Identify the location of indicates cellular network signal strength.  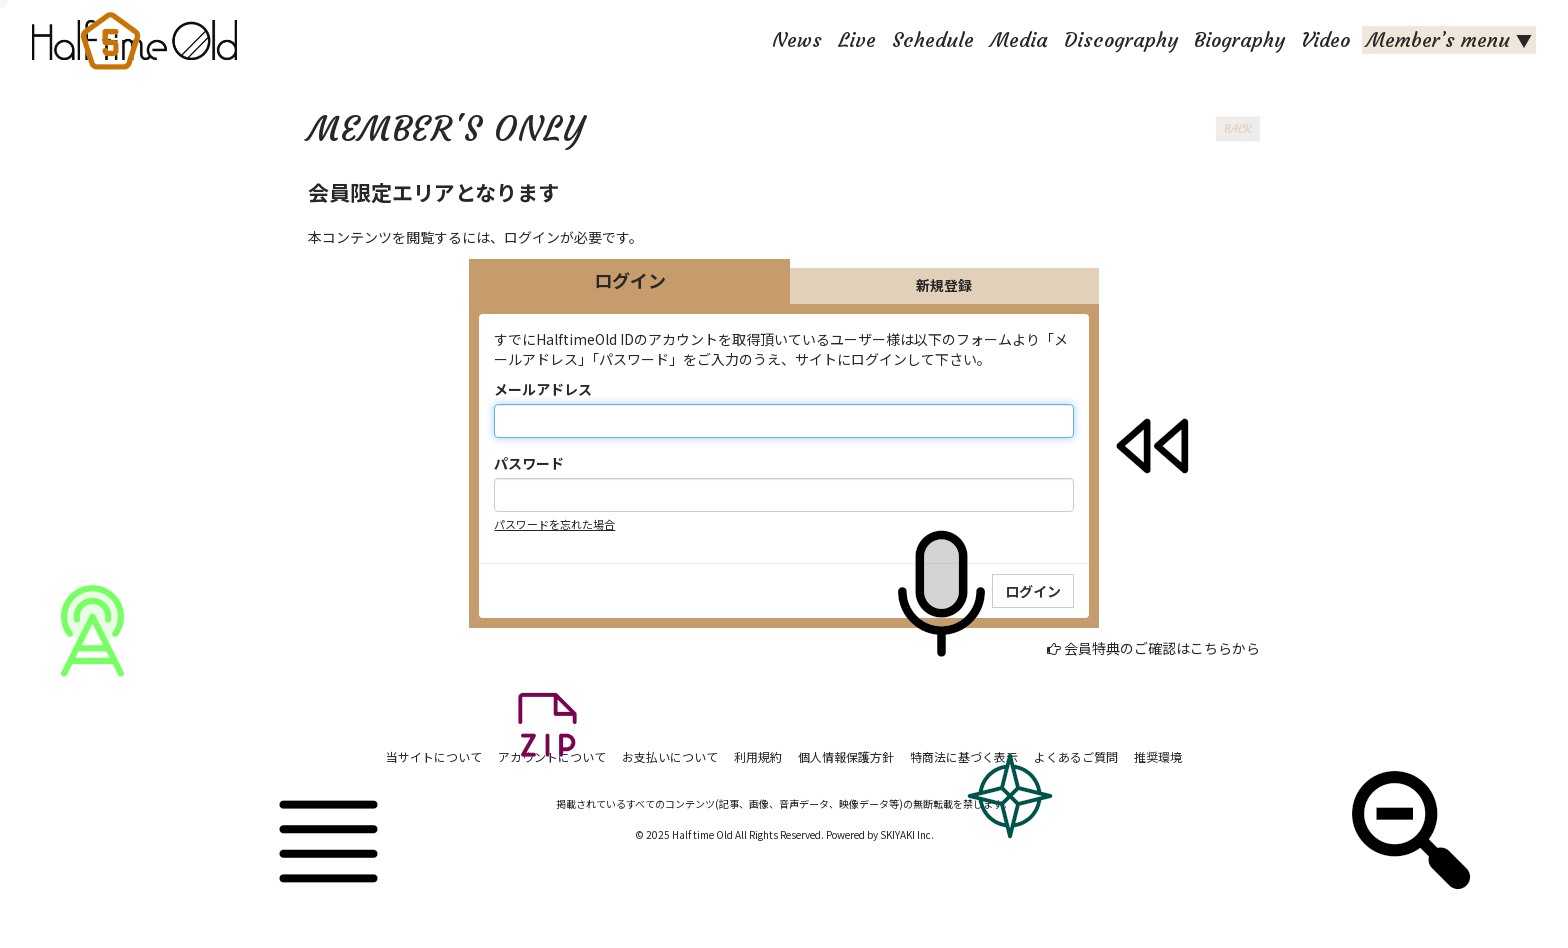
(92, 632).